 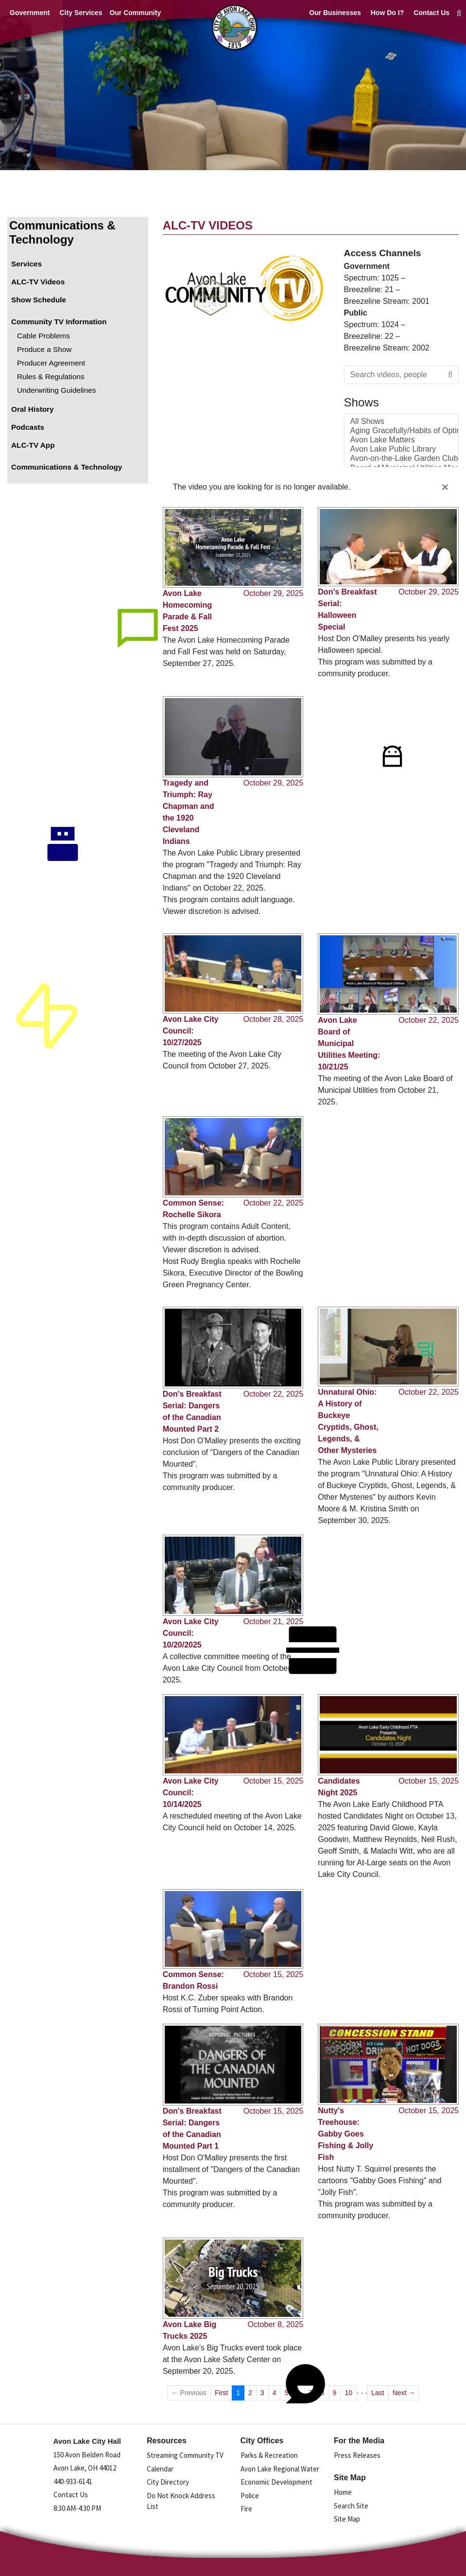 I want to click on supabase logo, so click(x=47, y=1016).